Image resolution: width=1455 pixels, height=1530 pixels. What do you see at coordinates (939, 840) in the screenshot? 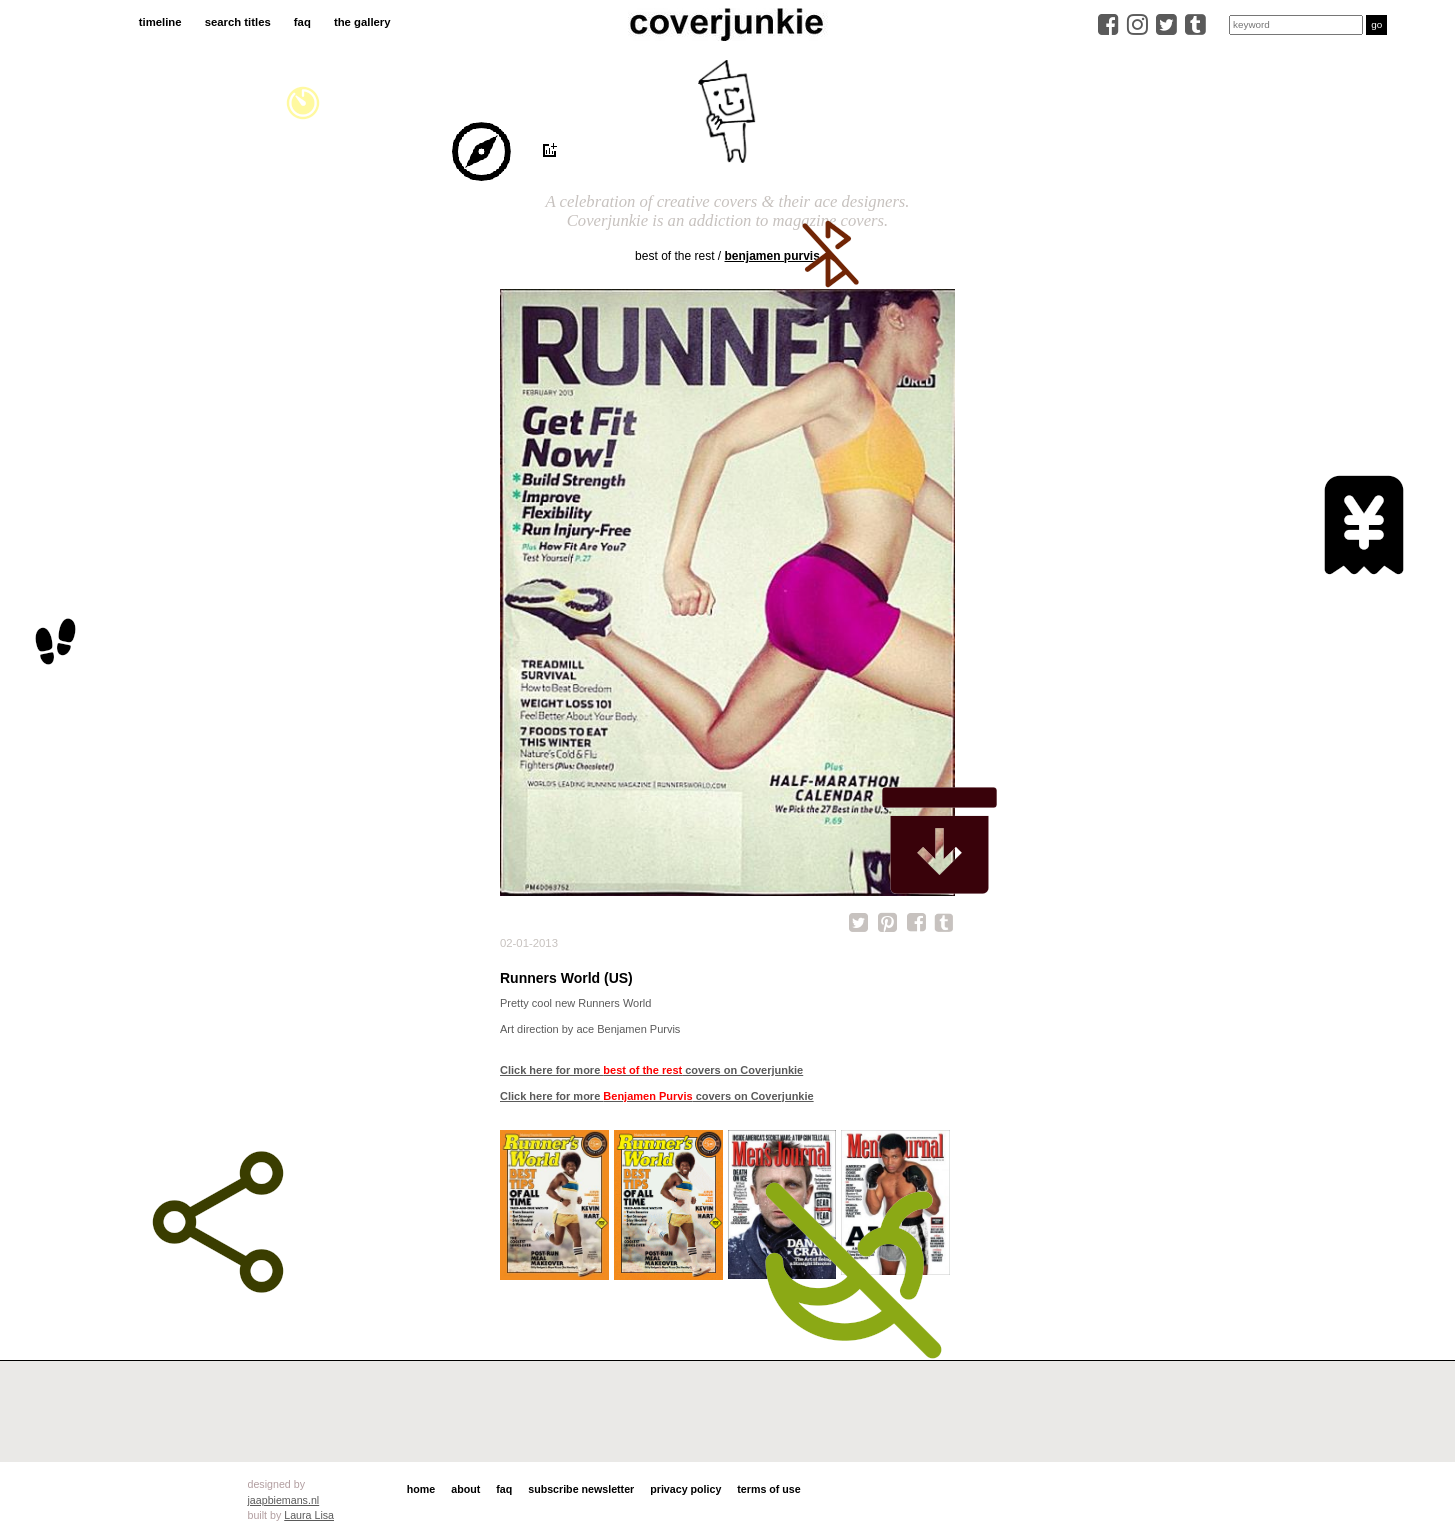
I see `archive this item` at bounding box center [939, 840].